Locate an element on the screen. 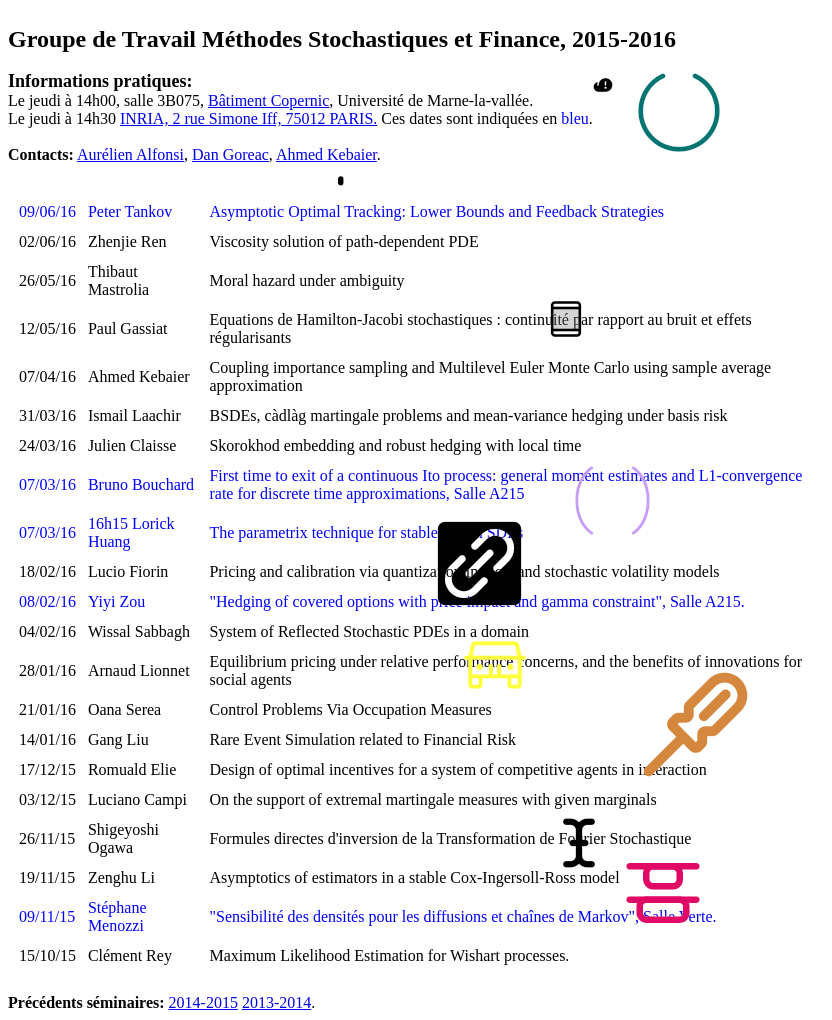 This screenshot has height=1020, width=832. text input field is active is located at coordinates (579, 843).